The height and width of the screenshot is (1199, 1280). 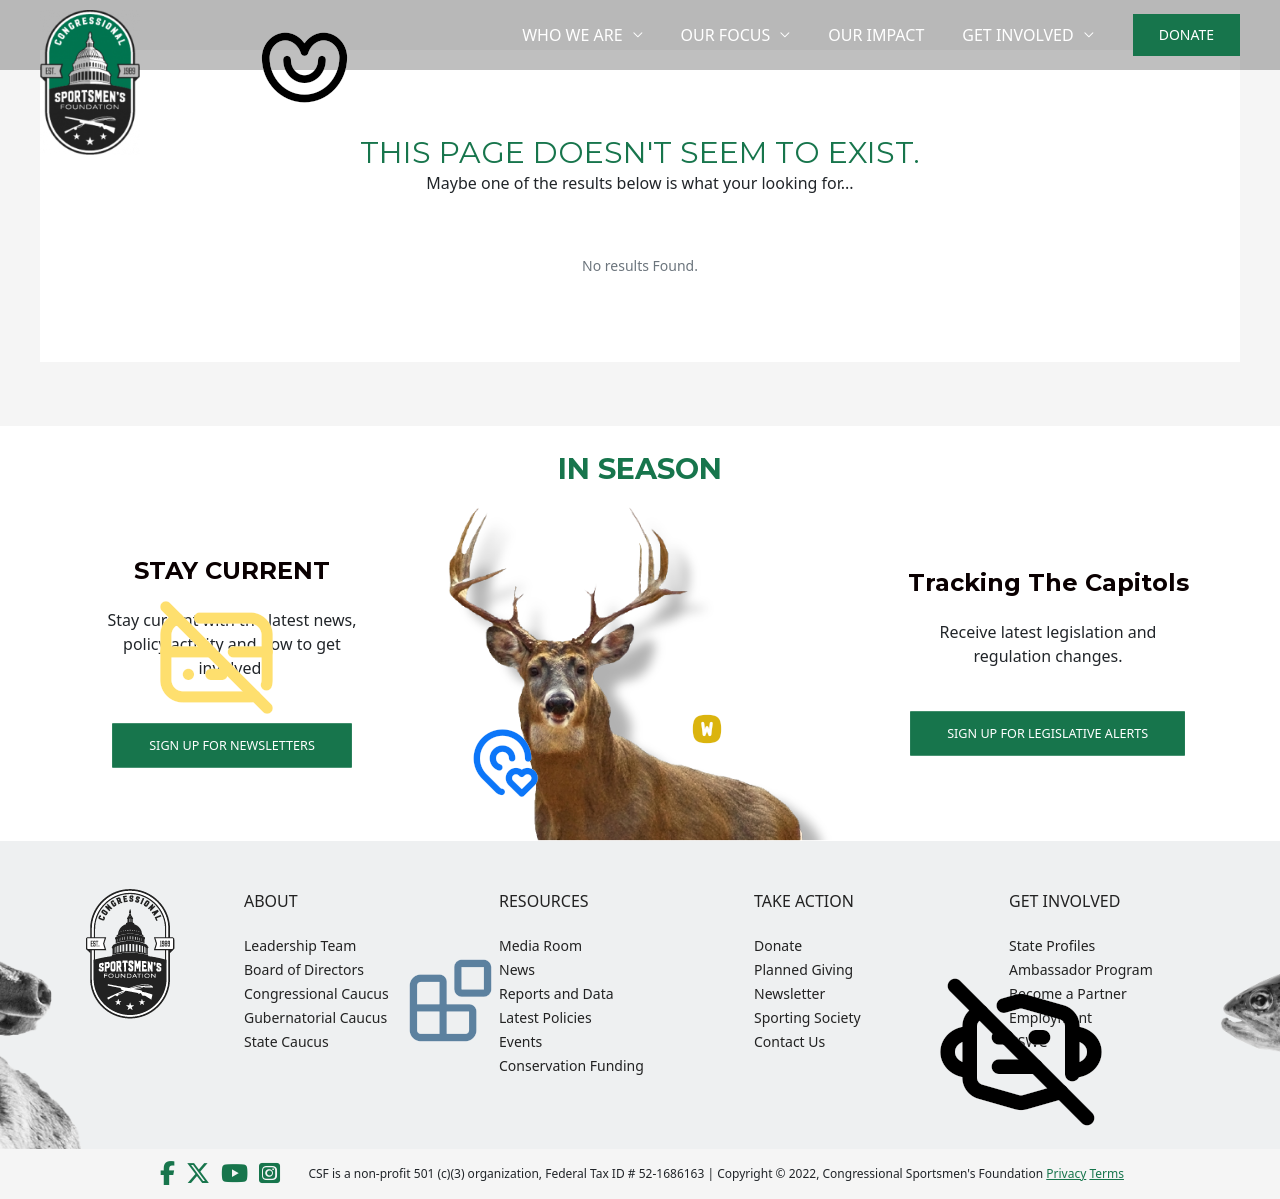 What do you see at coordinates (304, 67) in the screenshot?
I see `open badoo dating app` at bounding box center [304, 67].